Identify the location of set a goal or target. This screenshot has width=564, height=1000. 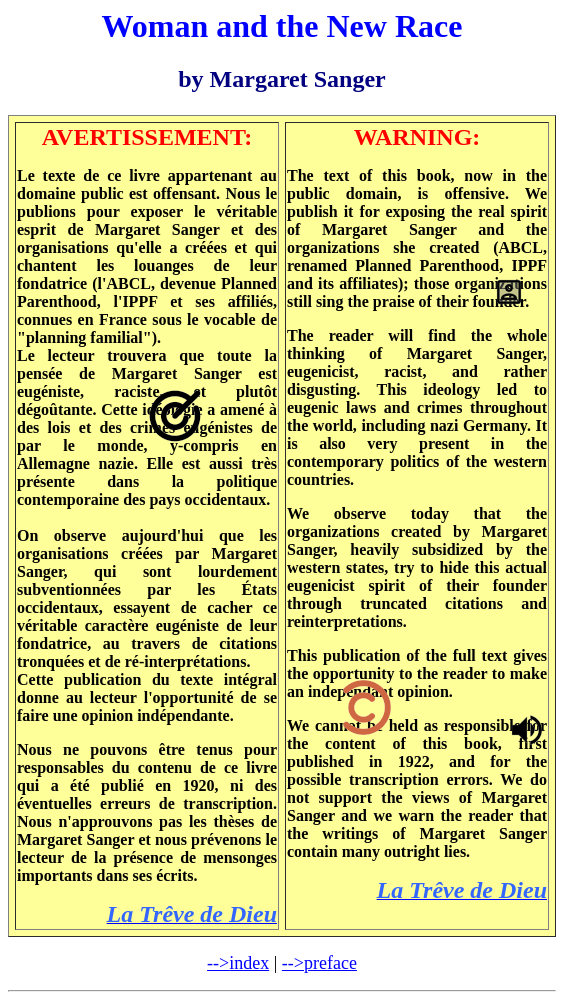
(175, 416).